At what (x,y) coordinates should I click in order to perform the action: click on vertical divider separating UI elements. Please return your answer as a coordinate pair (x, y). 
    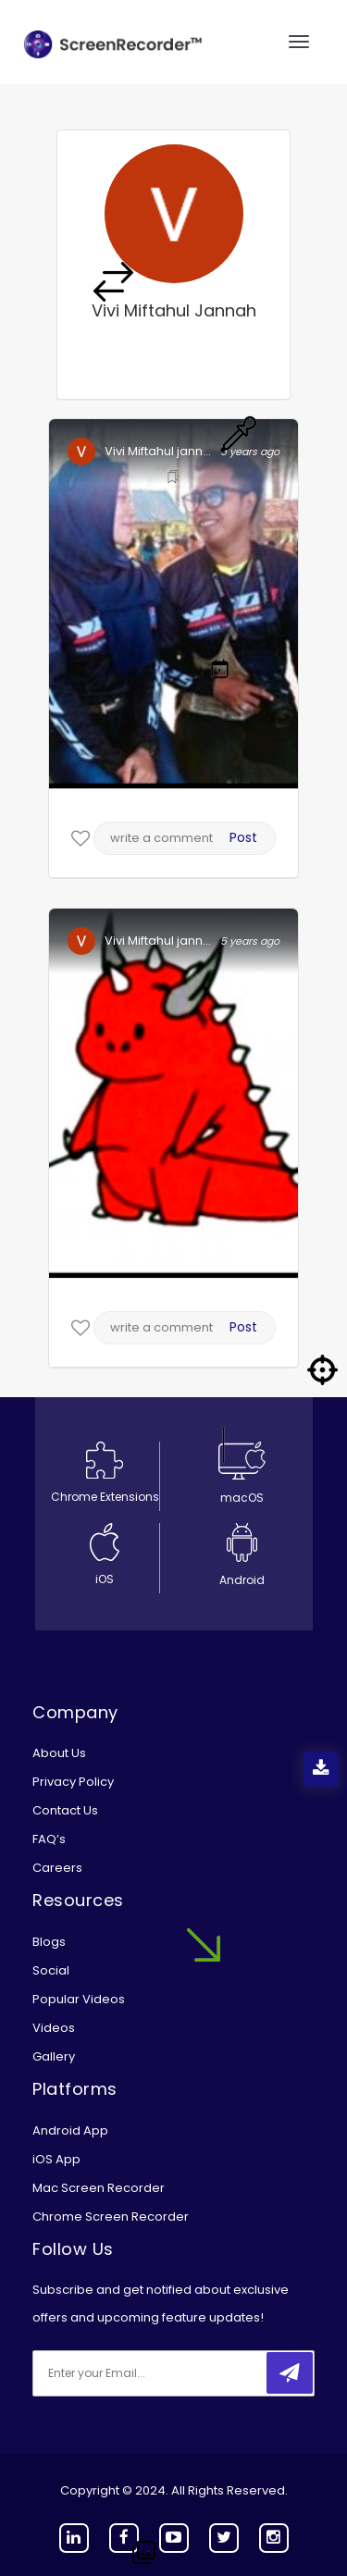
    Looking at the image, I should click on (223, 1444).